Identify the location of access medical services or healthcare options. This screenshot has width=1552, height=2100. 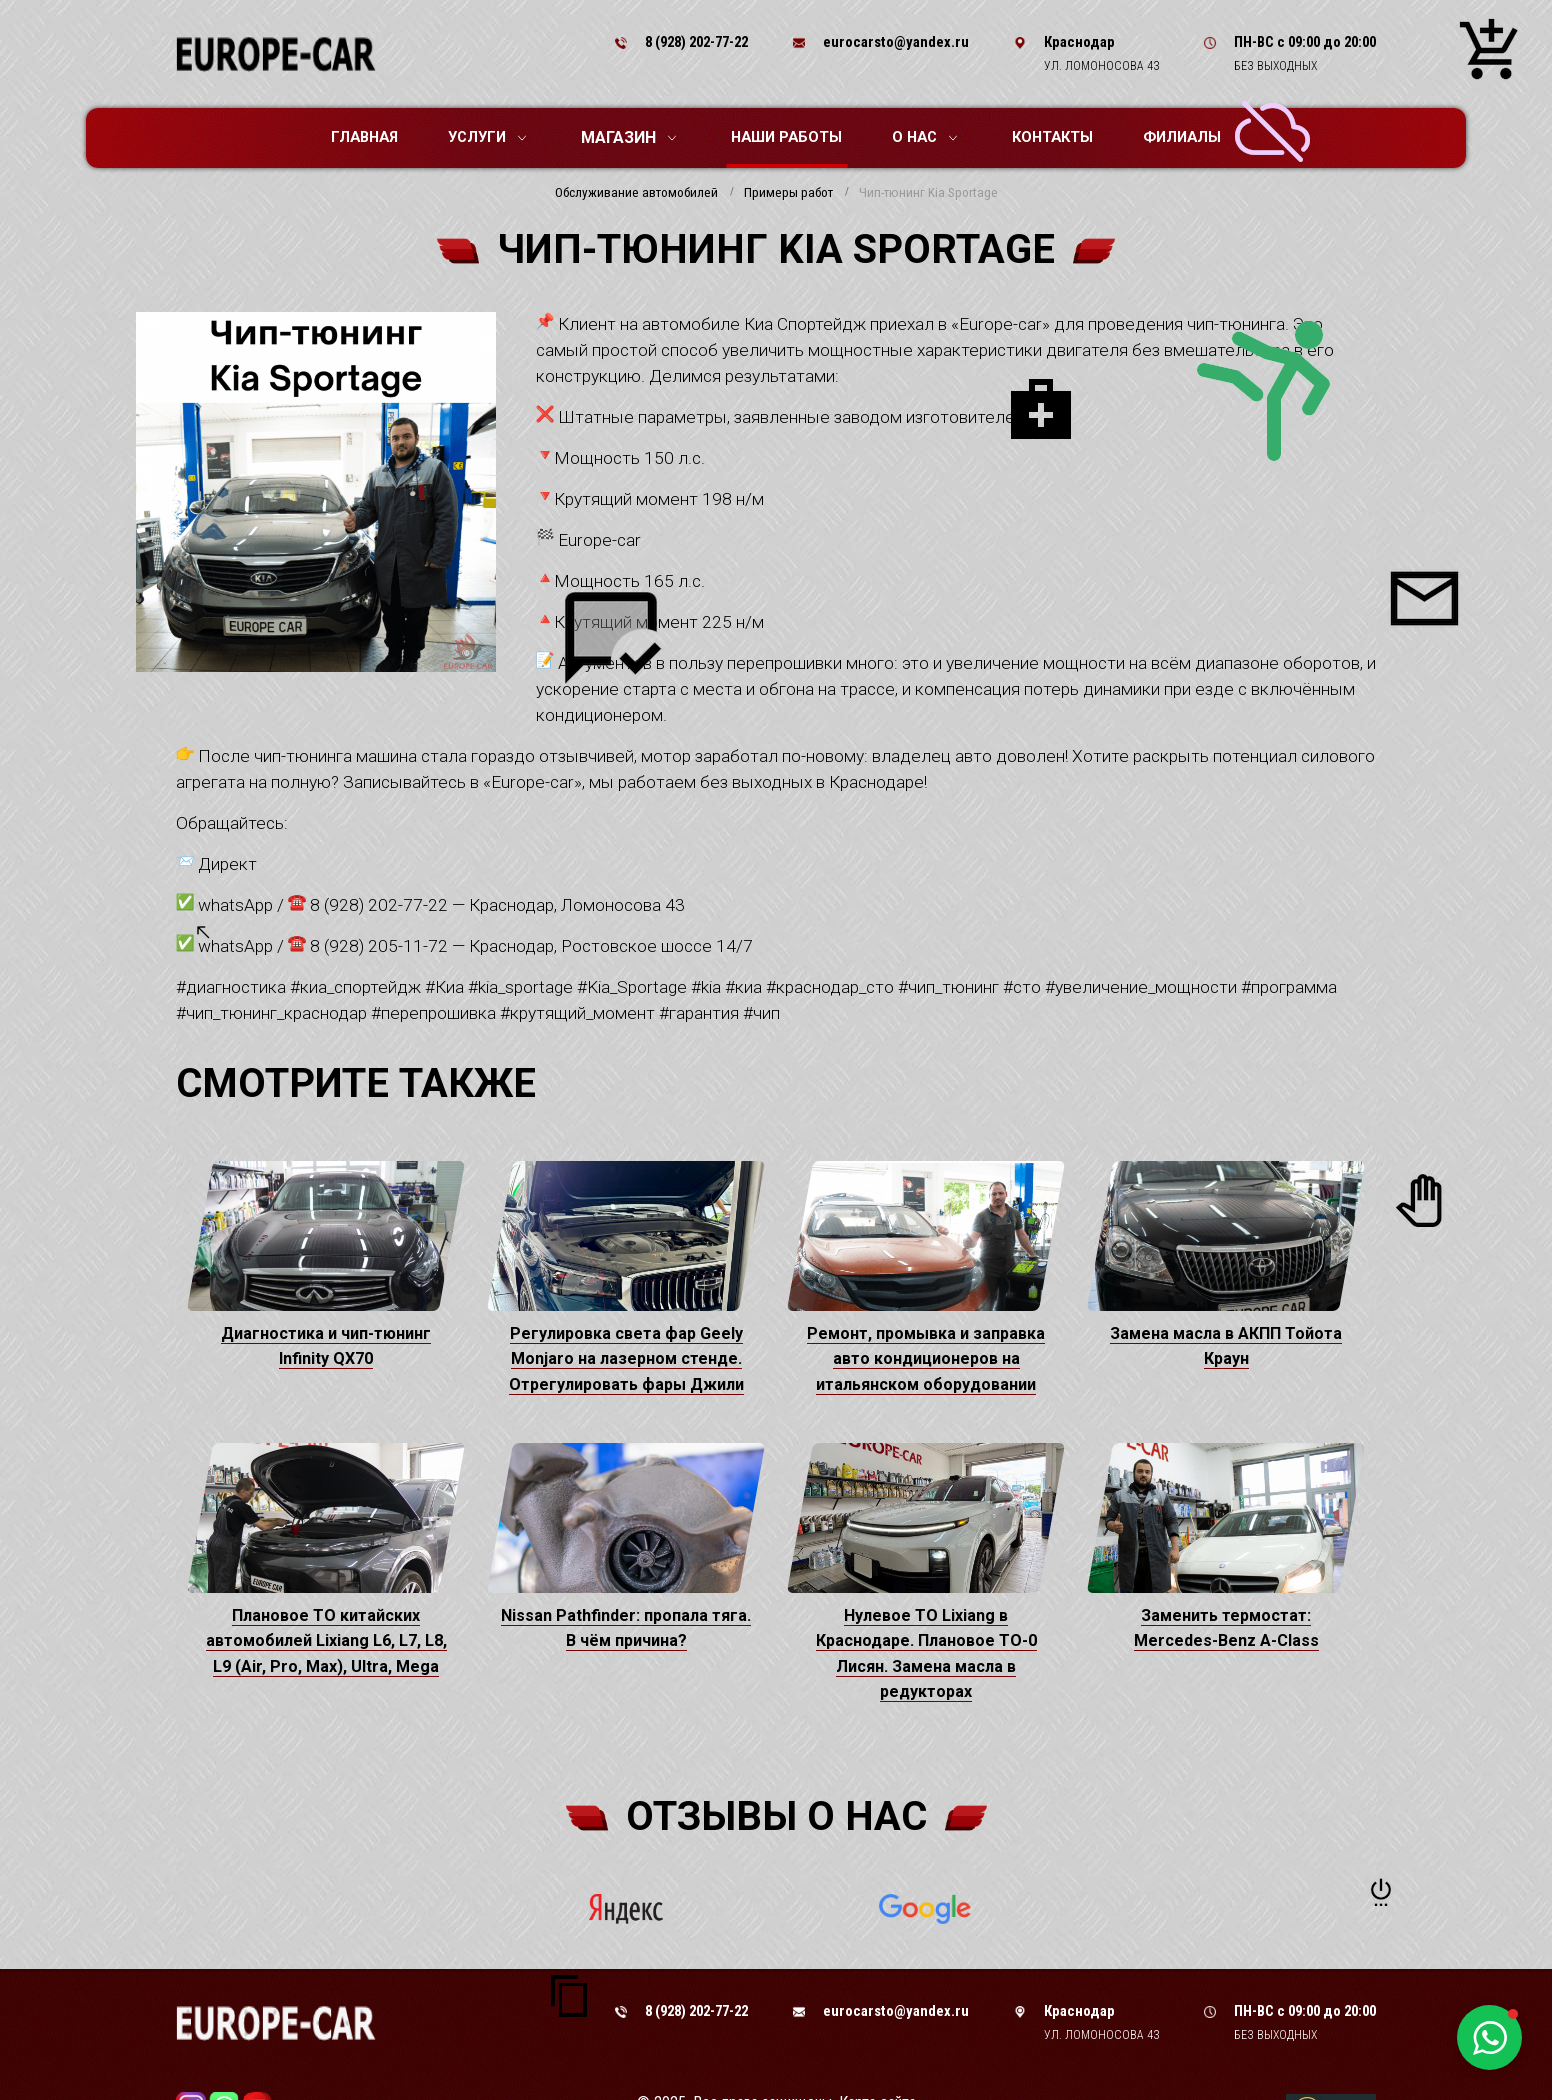
(1041, 409).